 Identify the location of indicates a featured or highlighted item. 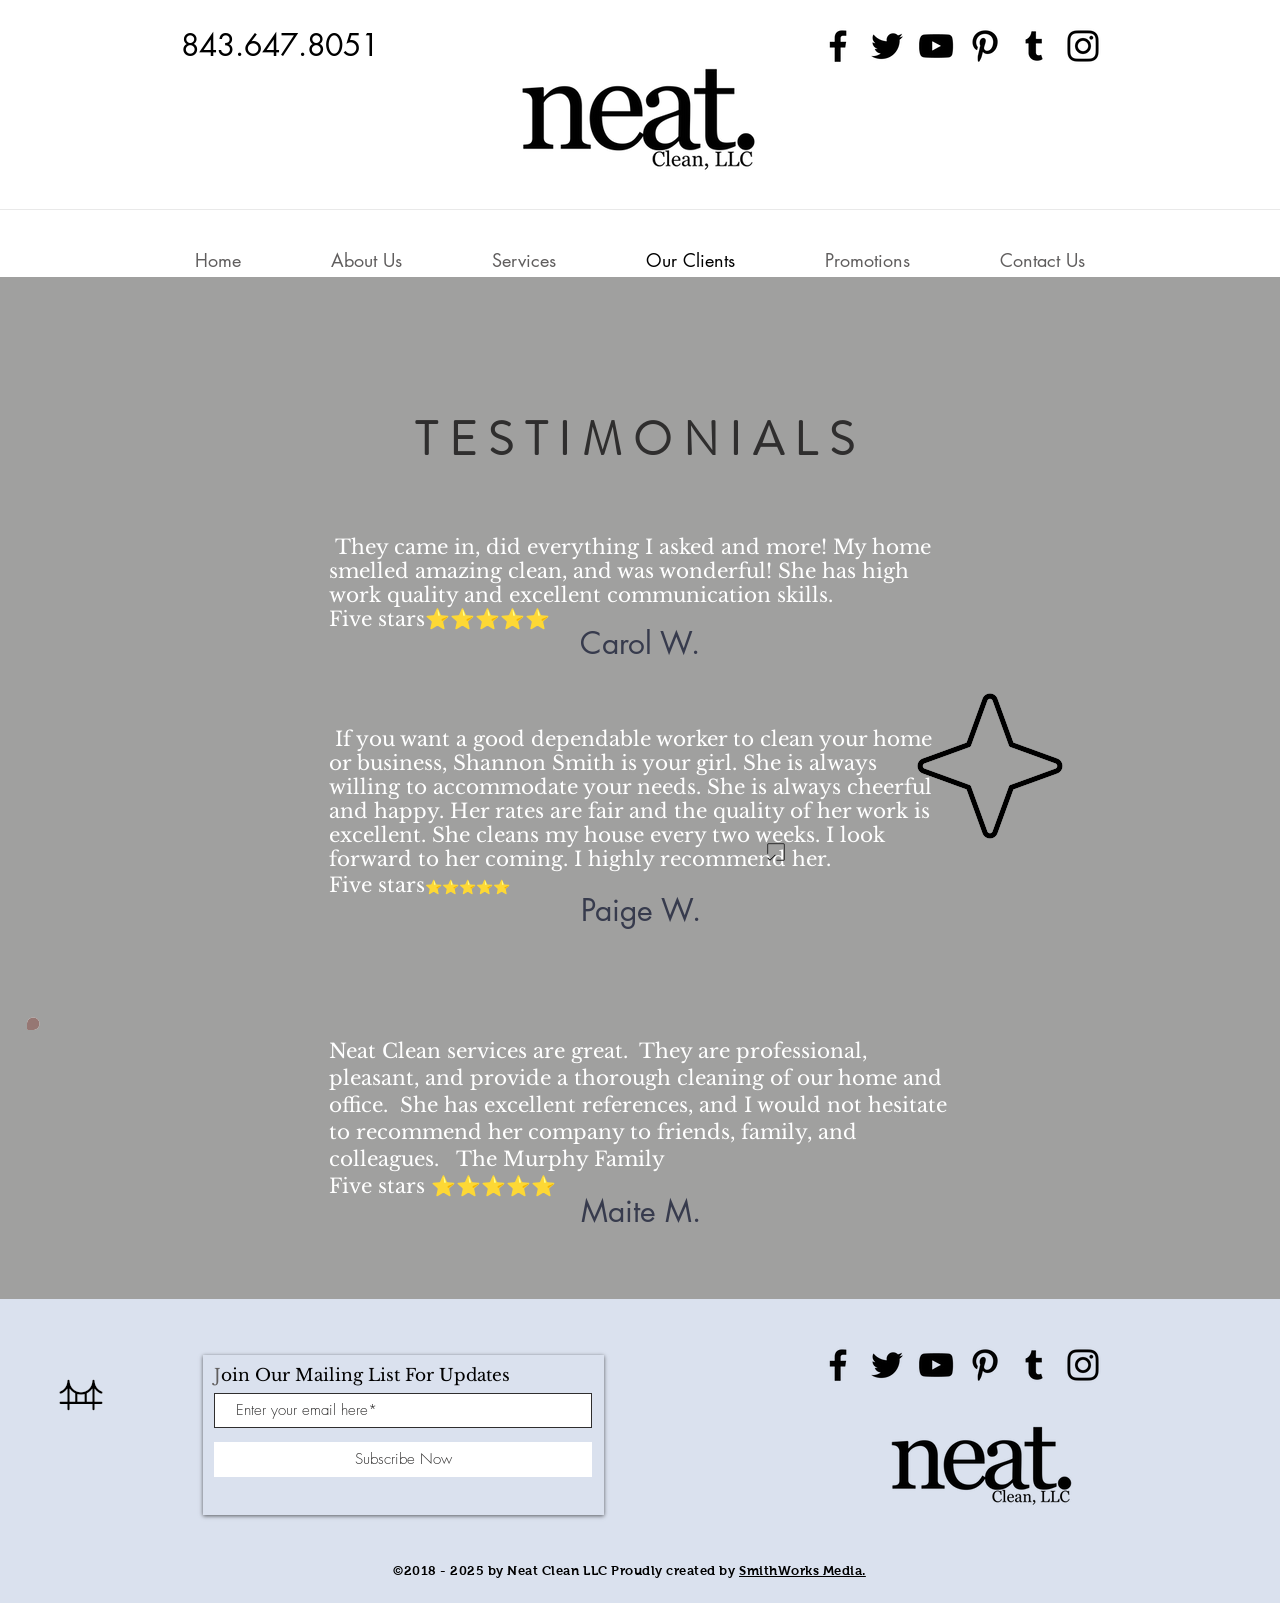
(990, 766).